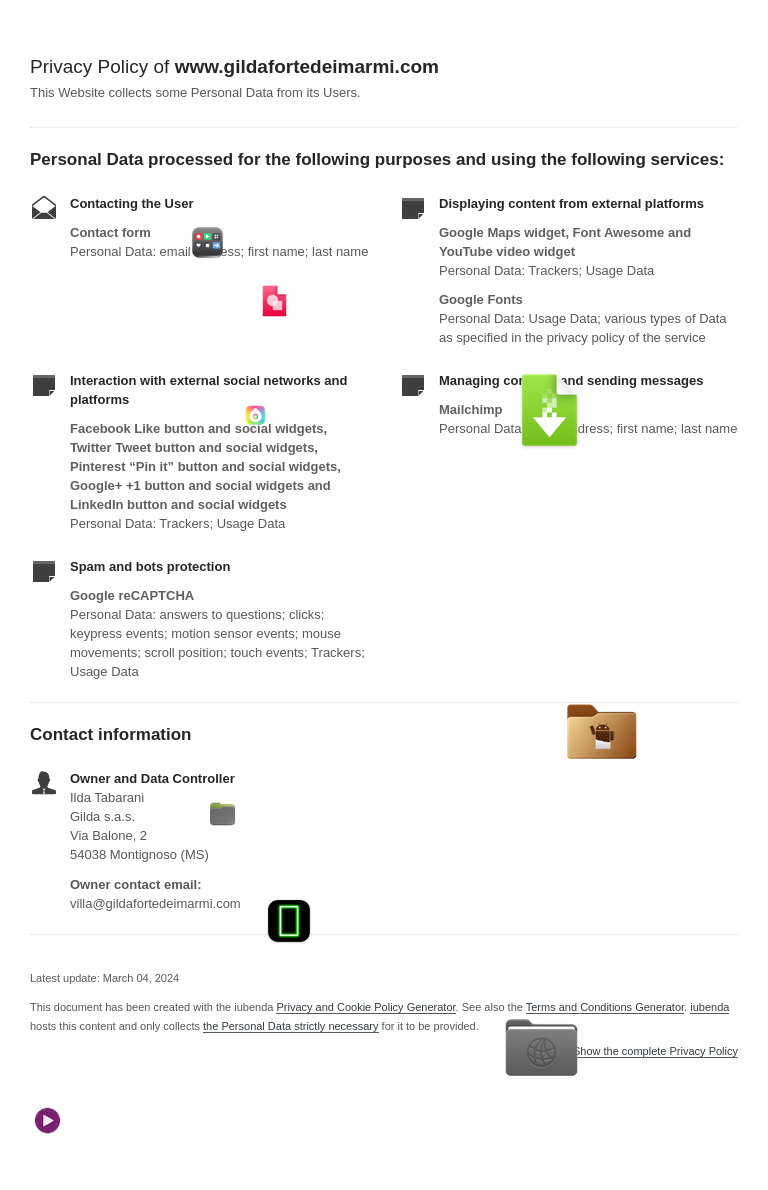  Describe the element at coordinates (549, 411) in the screenshot. I see `file download in progress` at that location.